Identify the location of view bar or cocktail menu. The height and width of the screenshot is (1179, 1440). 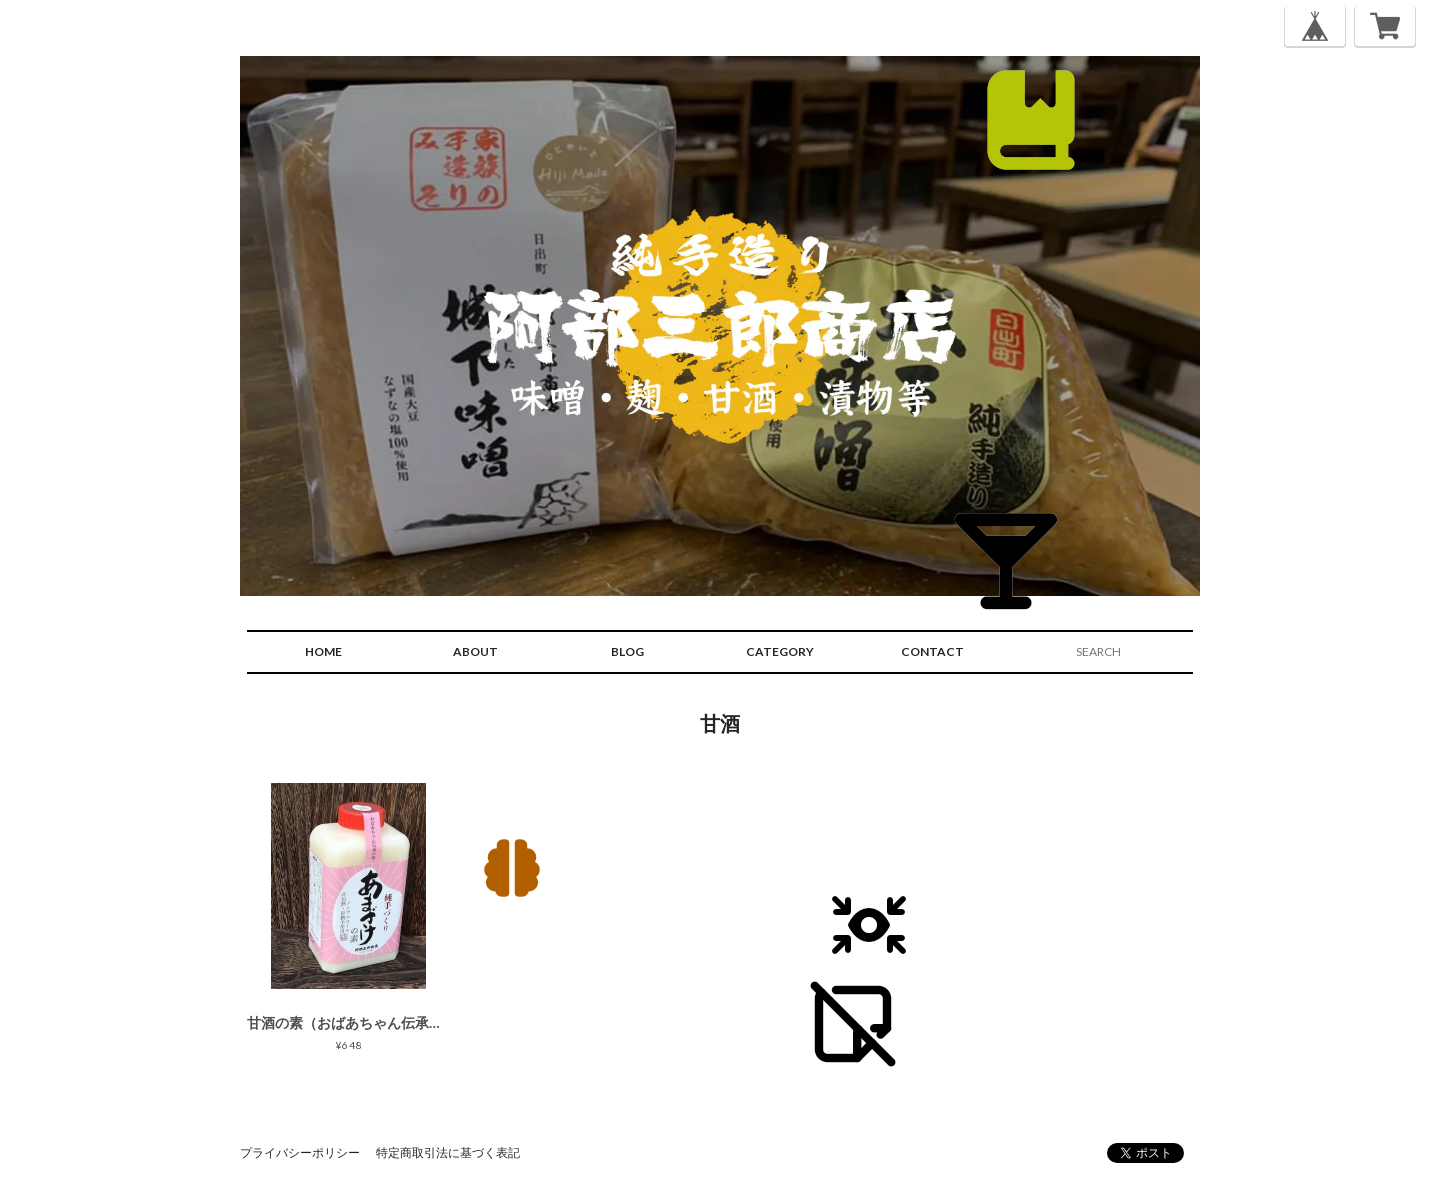
(1006, 558).